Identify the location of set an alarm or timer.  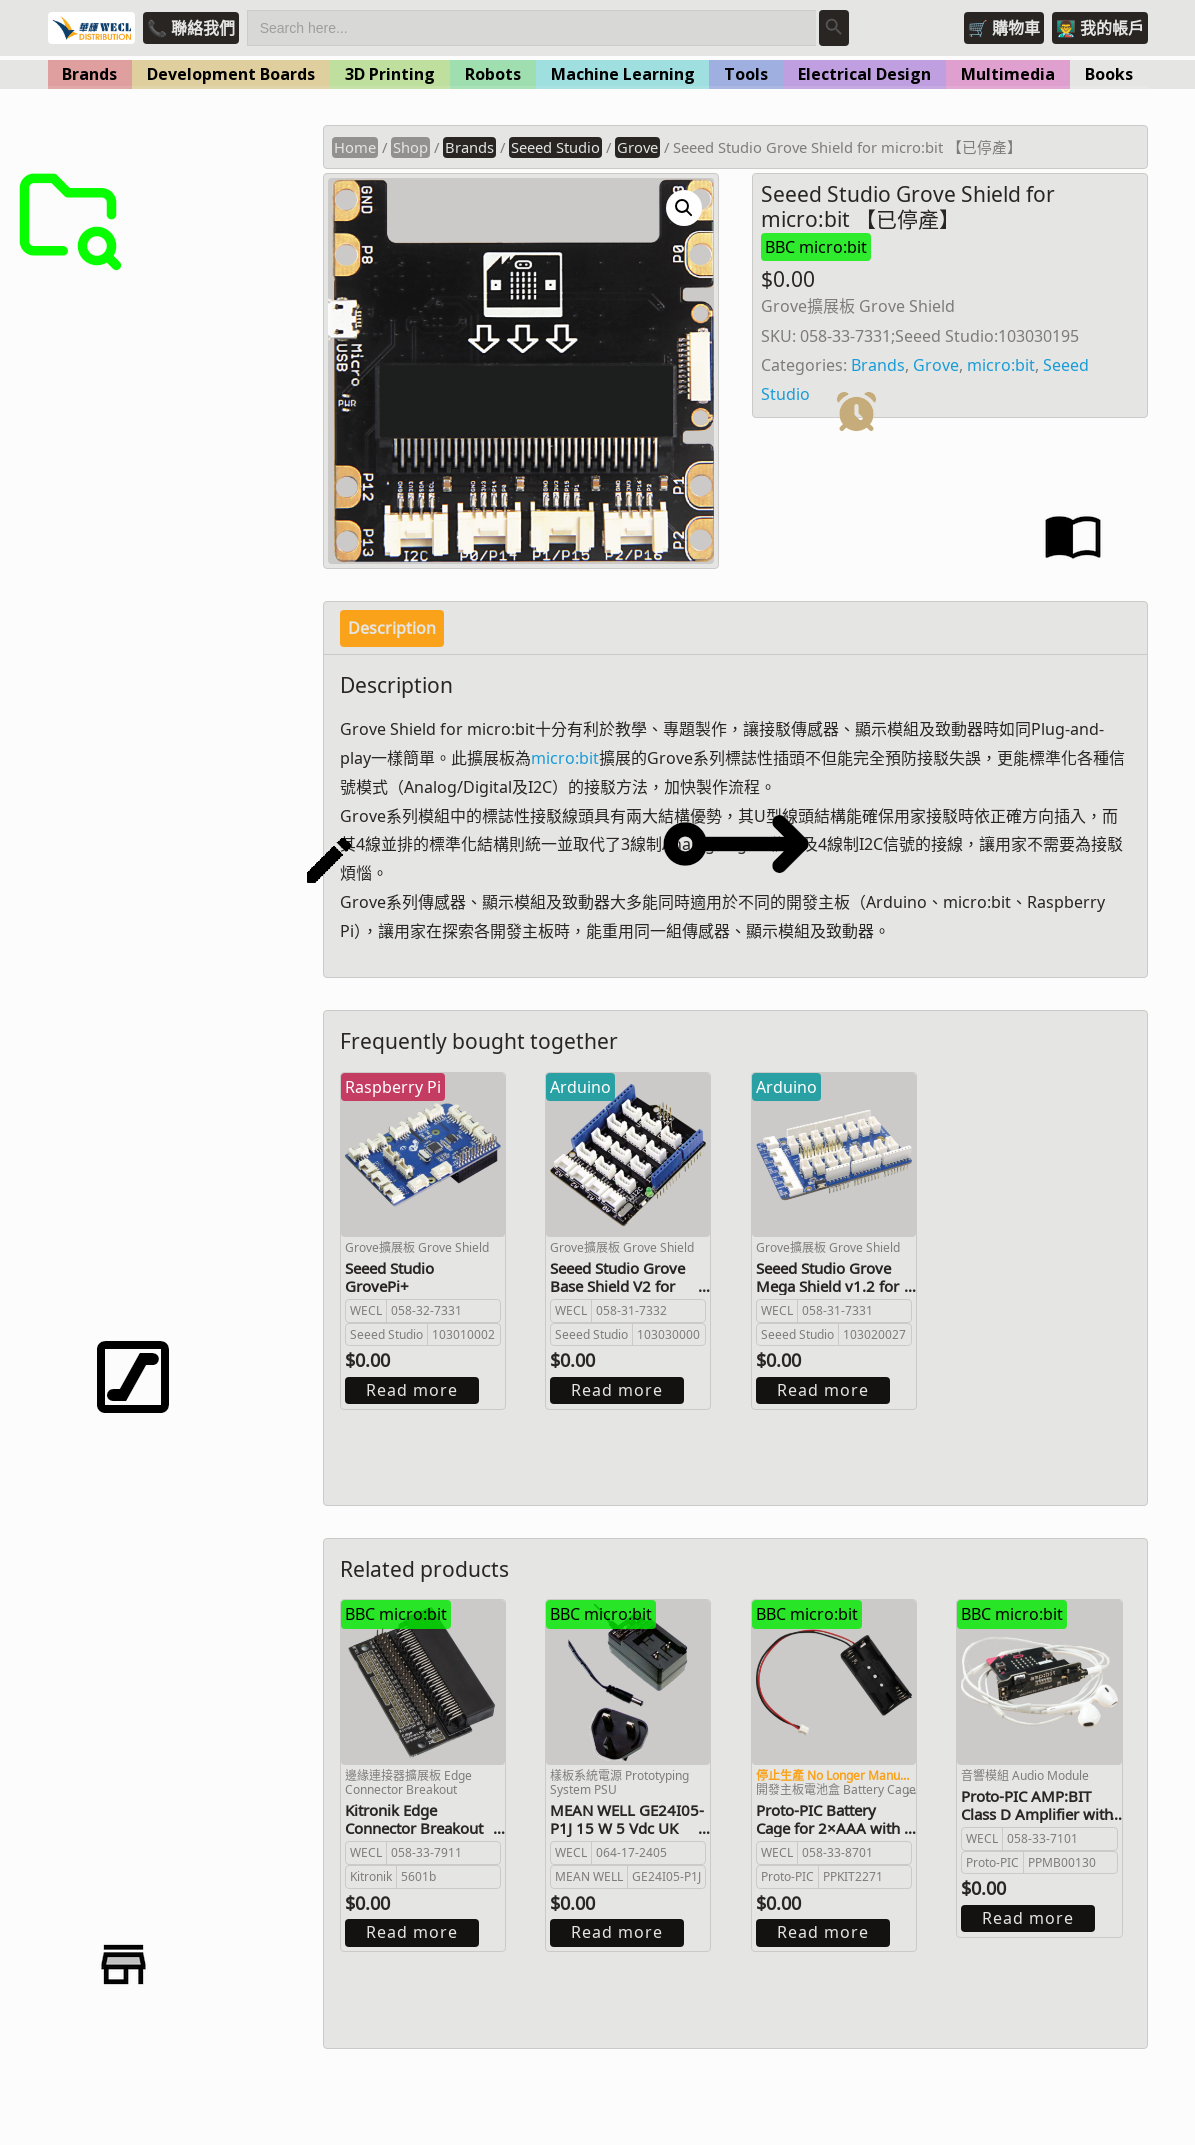
(856, 411).